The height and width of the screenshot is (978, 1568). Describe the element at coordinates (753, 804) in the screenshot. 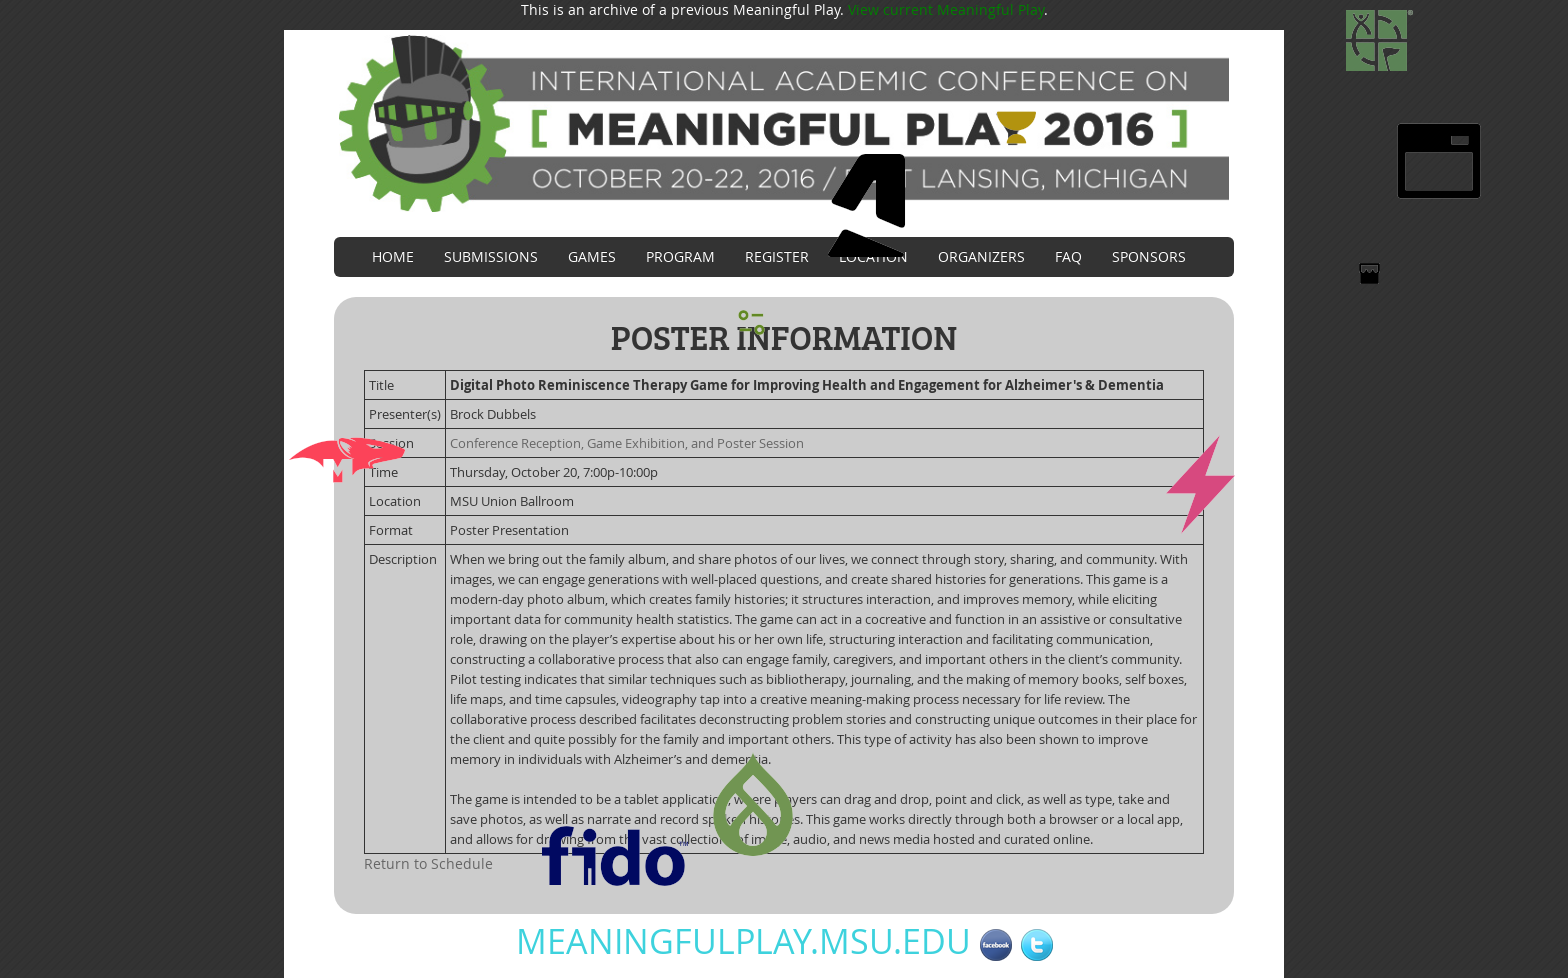

I see `link to drupal CMS platform` at that location.